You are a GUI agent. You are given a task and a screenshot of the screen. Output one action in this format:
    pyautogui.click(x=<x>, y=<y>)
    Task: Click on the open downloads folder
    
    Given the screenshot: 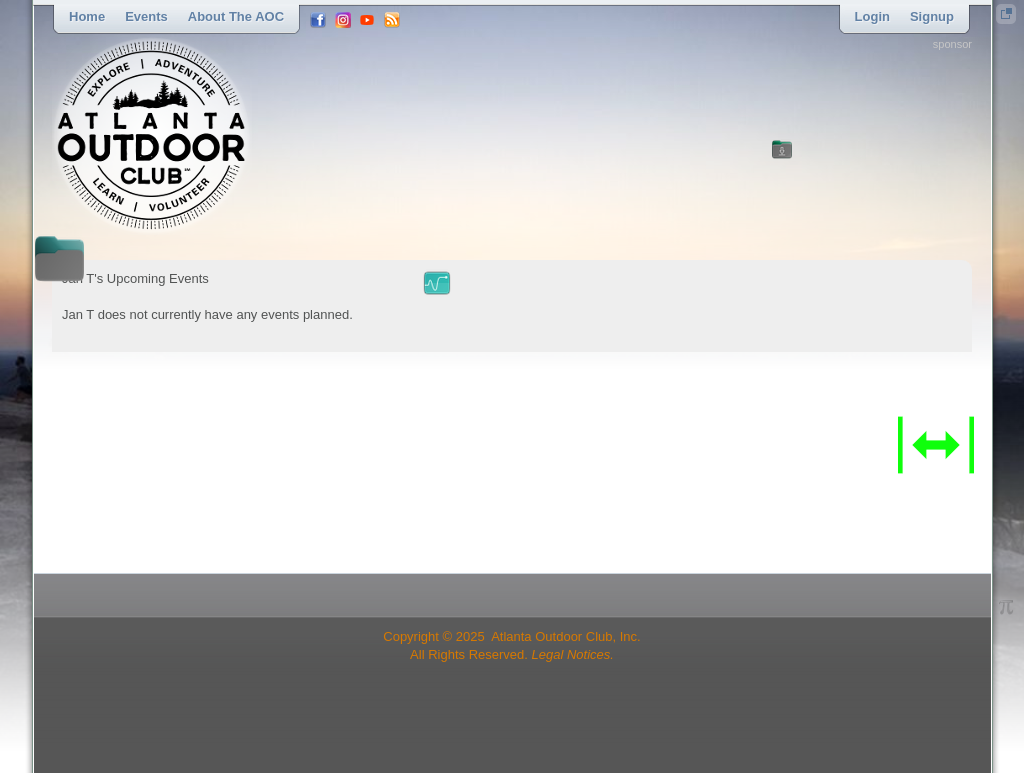 What is the action you would take?
    pyautogui.click(x=782, y=149)
    